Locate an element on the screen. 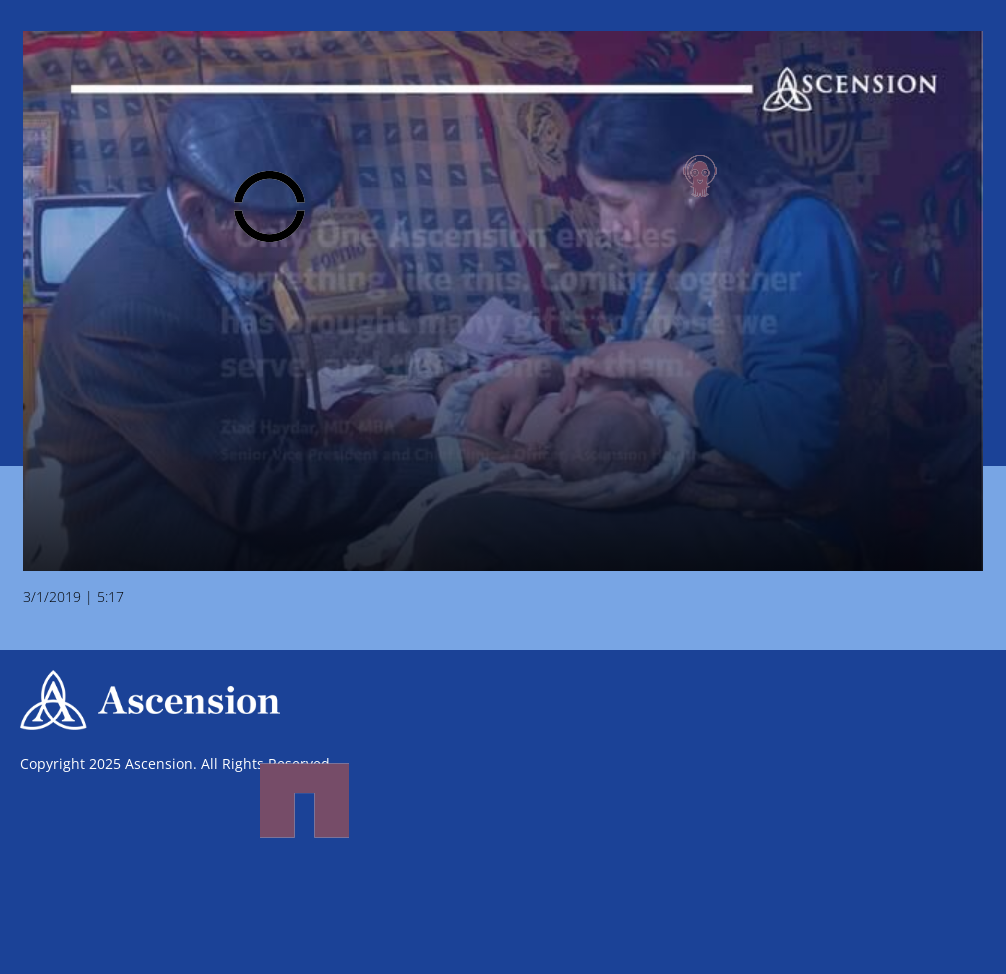 The height and width of the screenshot is (974, 1006). NetApp company logo is located at coordinates (304, 800).